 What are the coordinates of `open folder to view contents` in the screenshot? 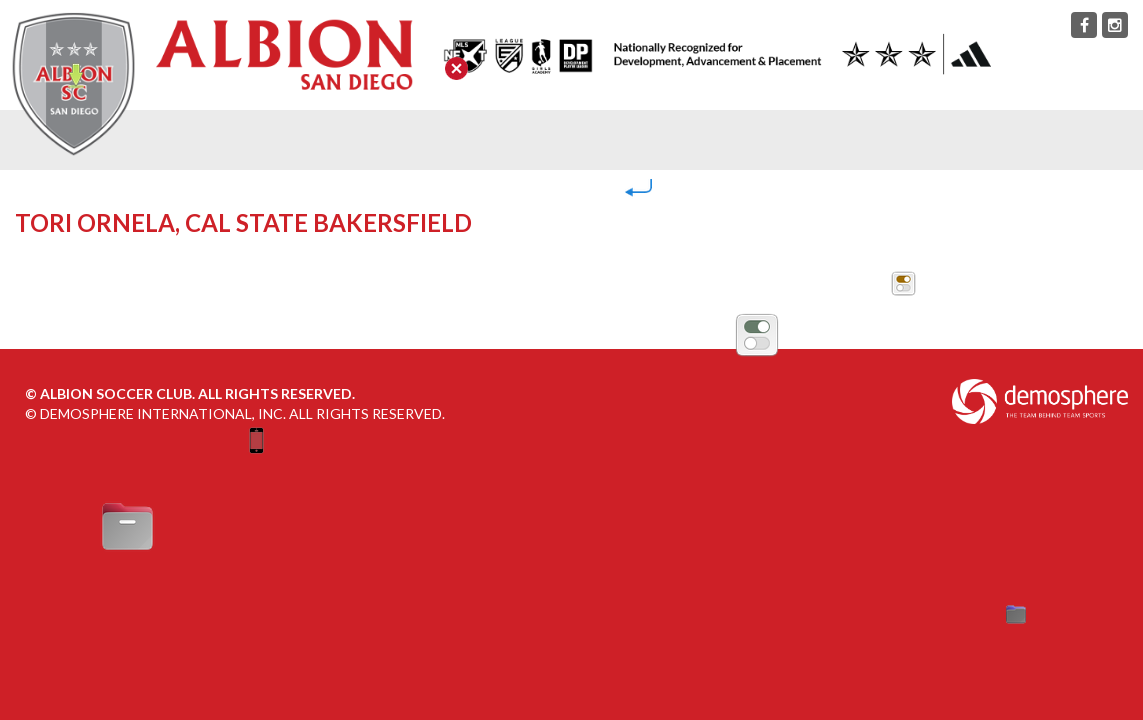 It's located at (1016, 614).